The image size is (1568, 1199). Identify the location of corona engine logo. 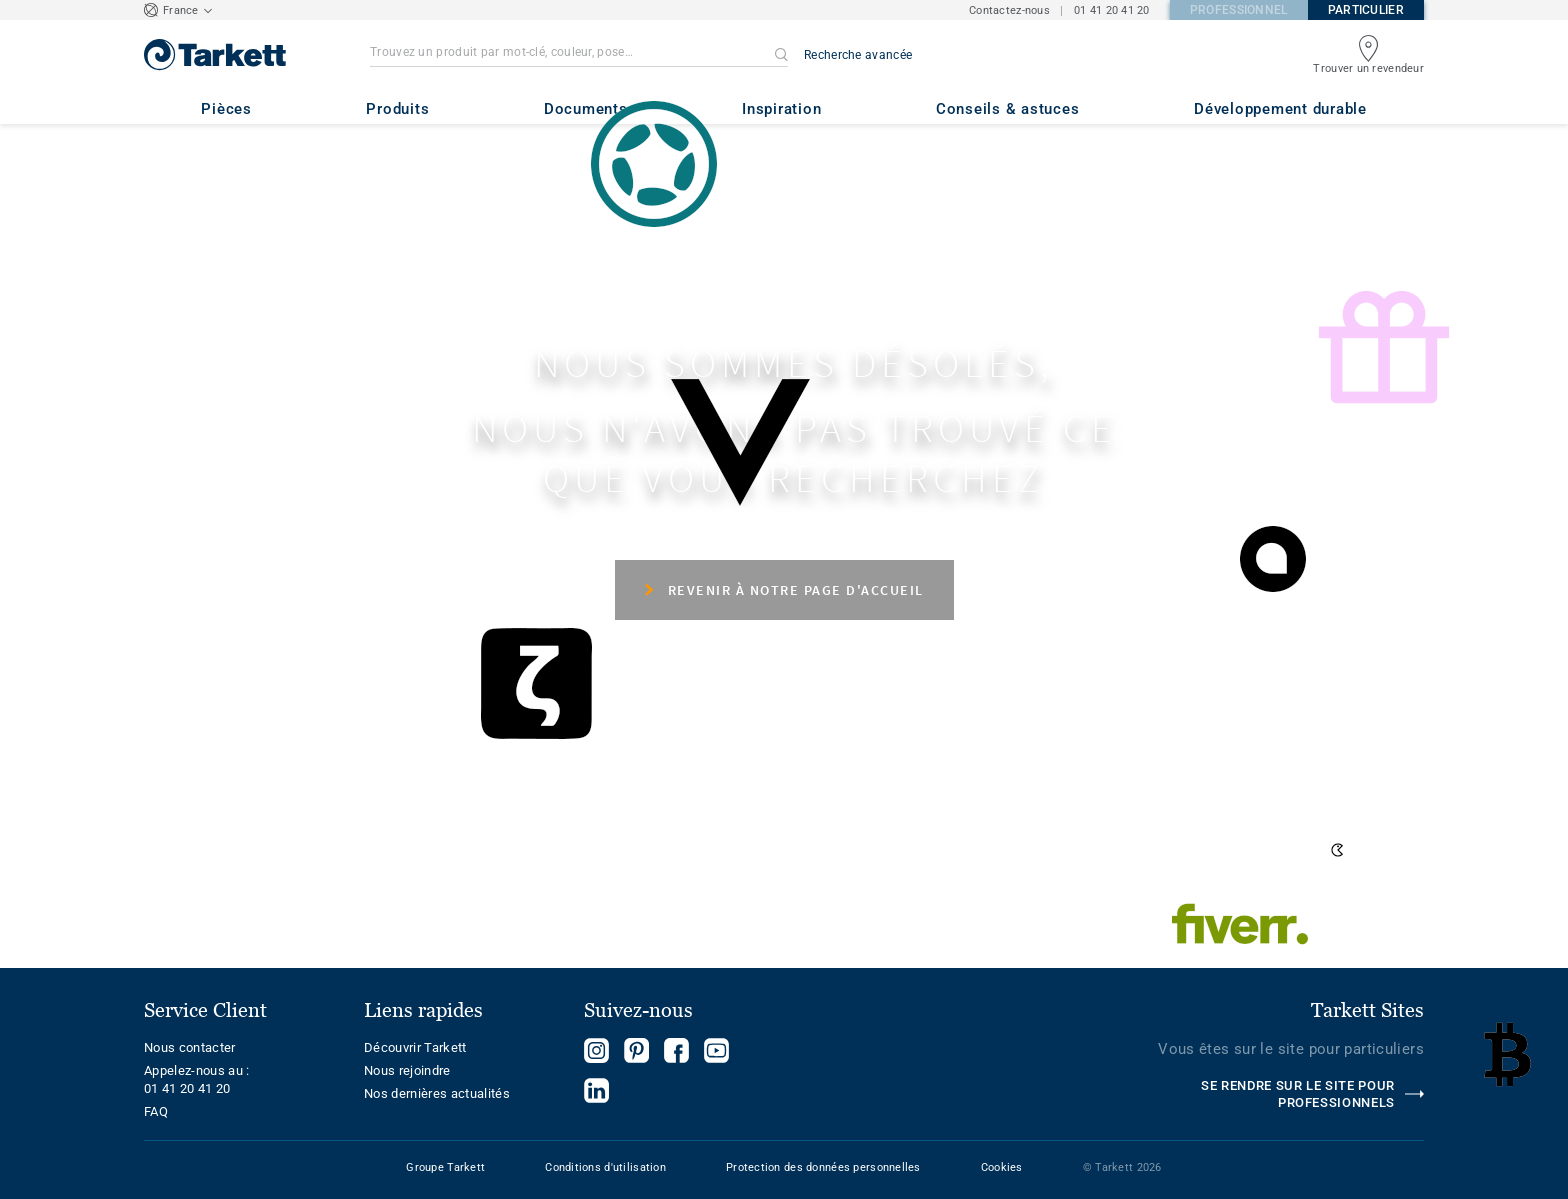
(654, 164).